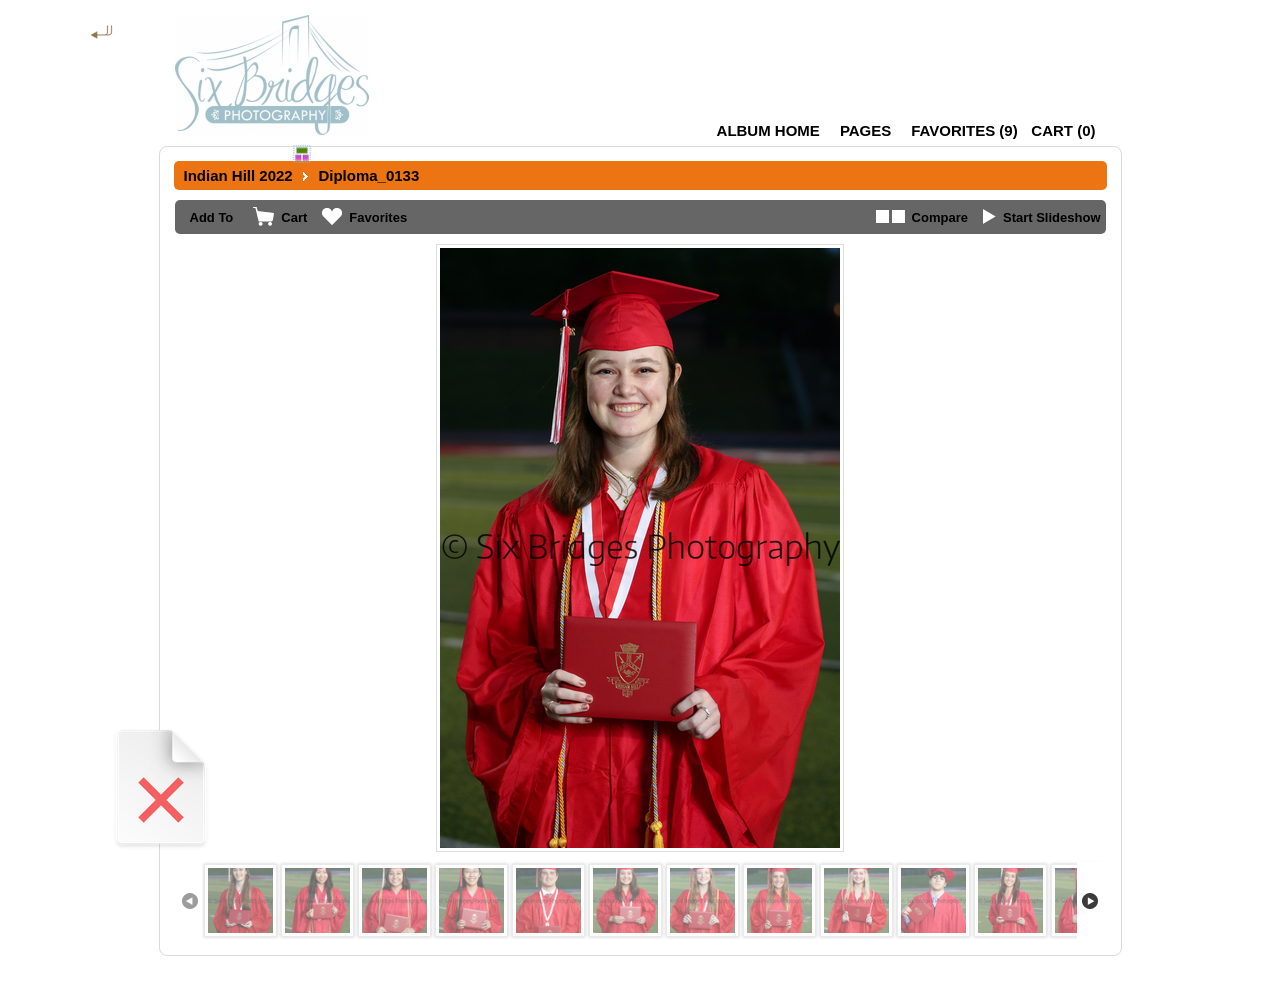 This screenshot has height=981, width=1280. I want to click on a broken or invalid symbolic link file, so click(161, 789).